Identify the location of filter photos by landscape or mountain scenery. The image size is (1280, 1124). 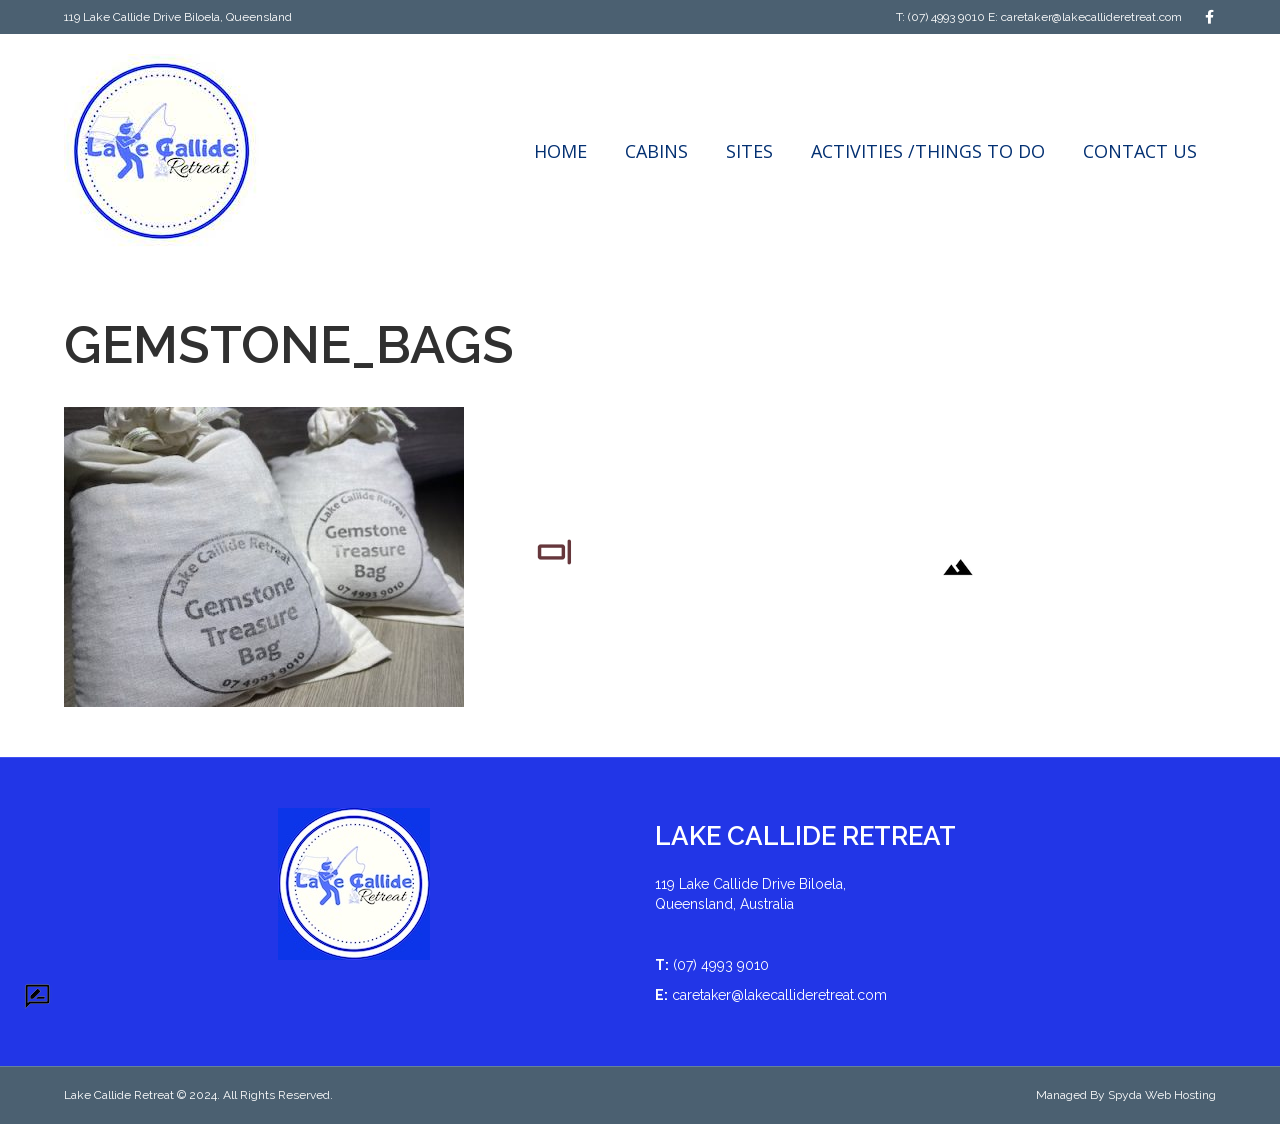
(958, 567).